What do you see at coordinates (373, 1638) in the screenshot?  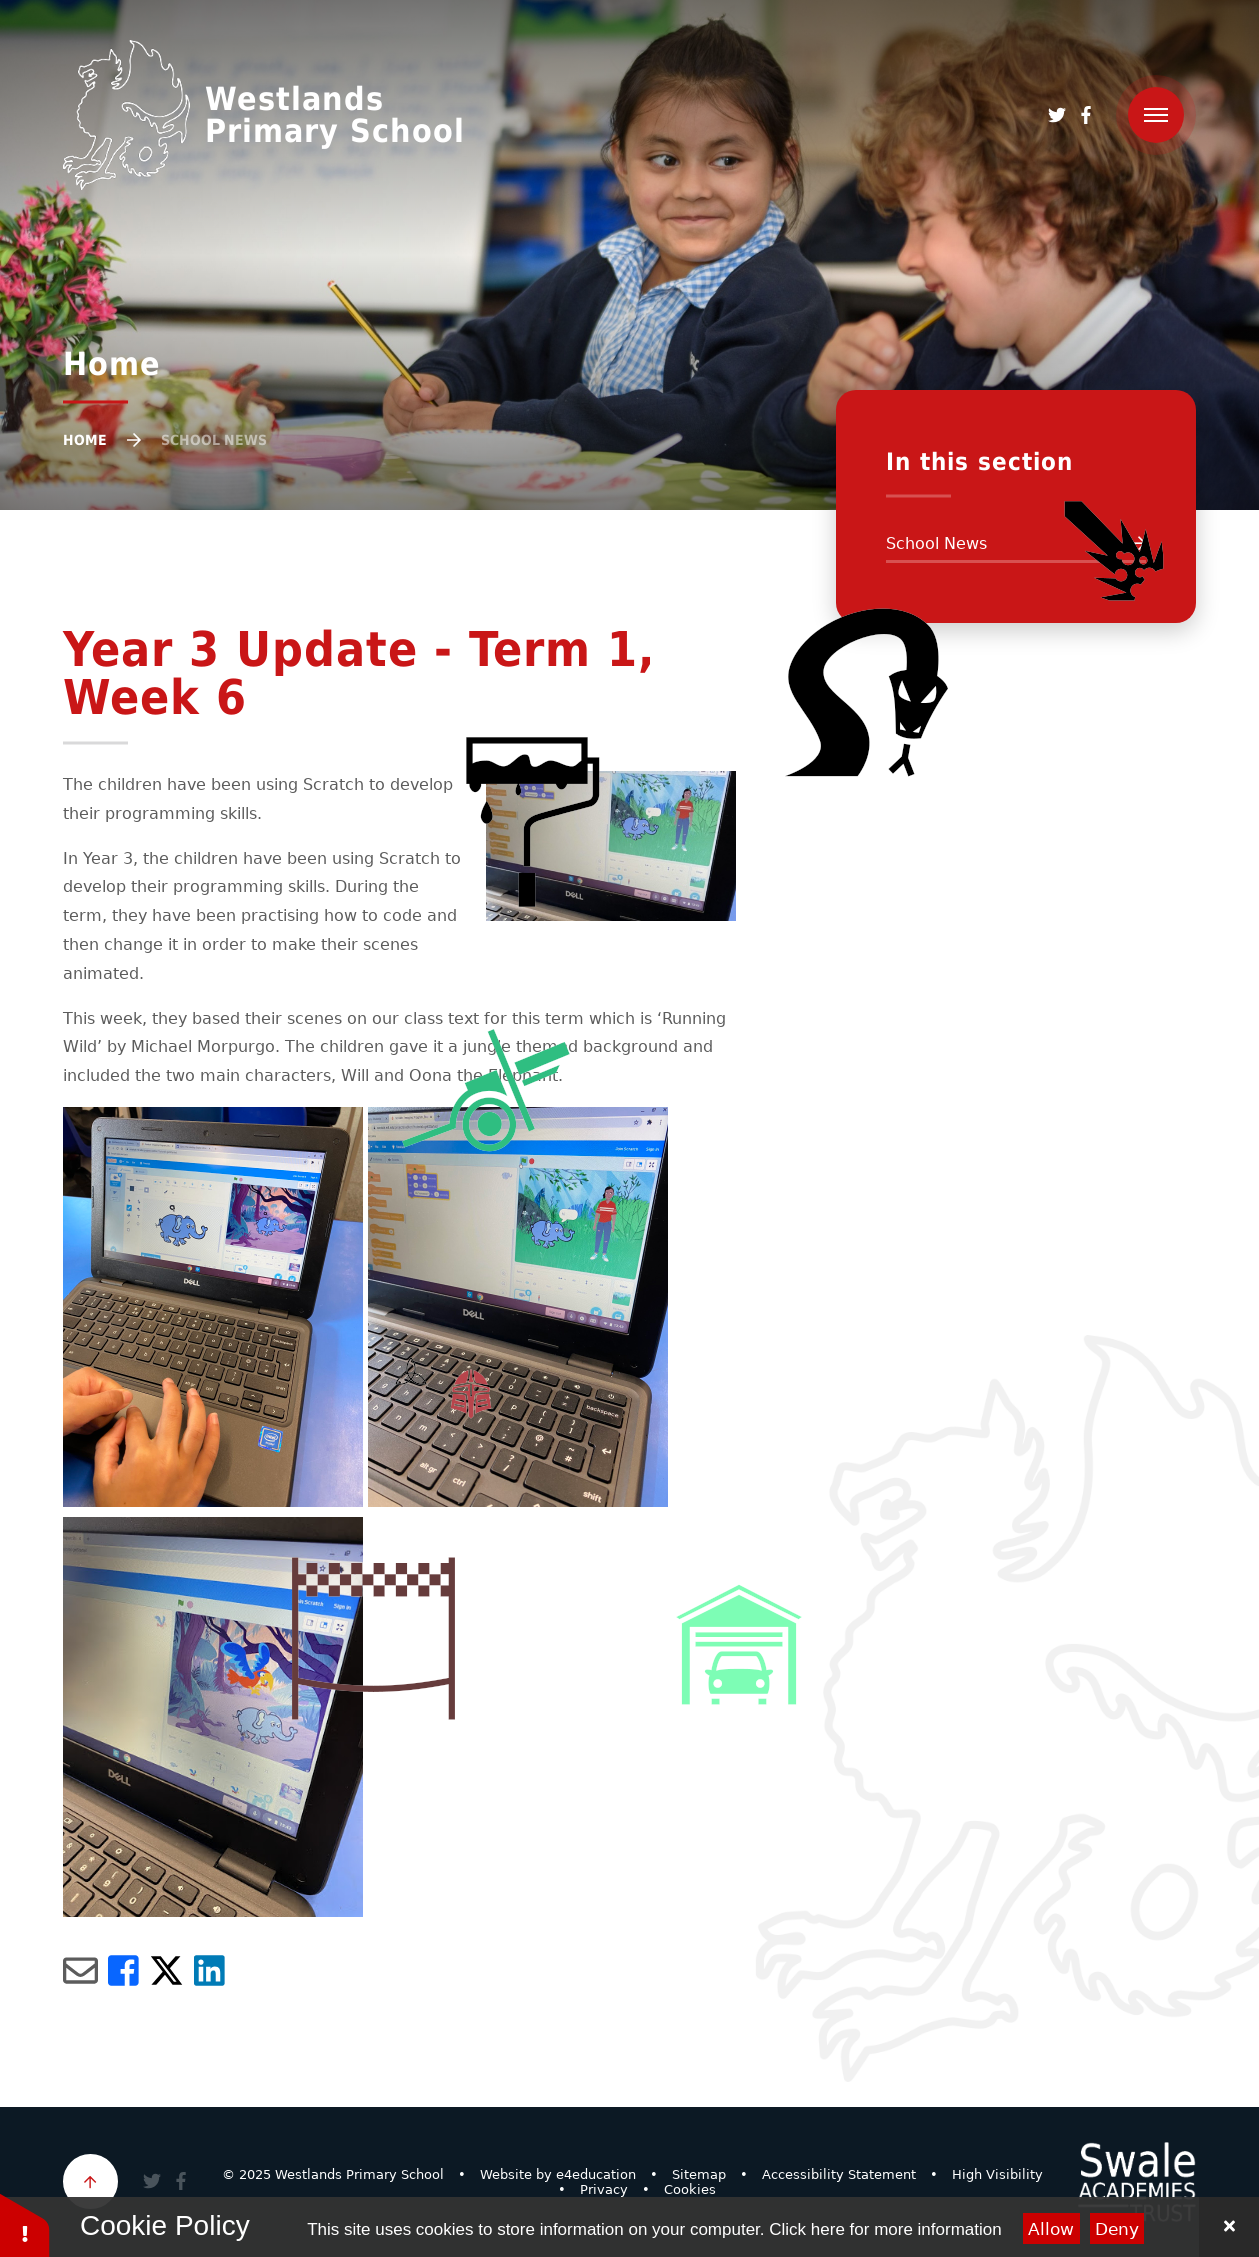 I see `indicates race or level completion` at bounding box center [373, 1638].